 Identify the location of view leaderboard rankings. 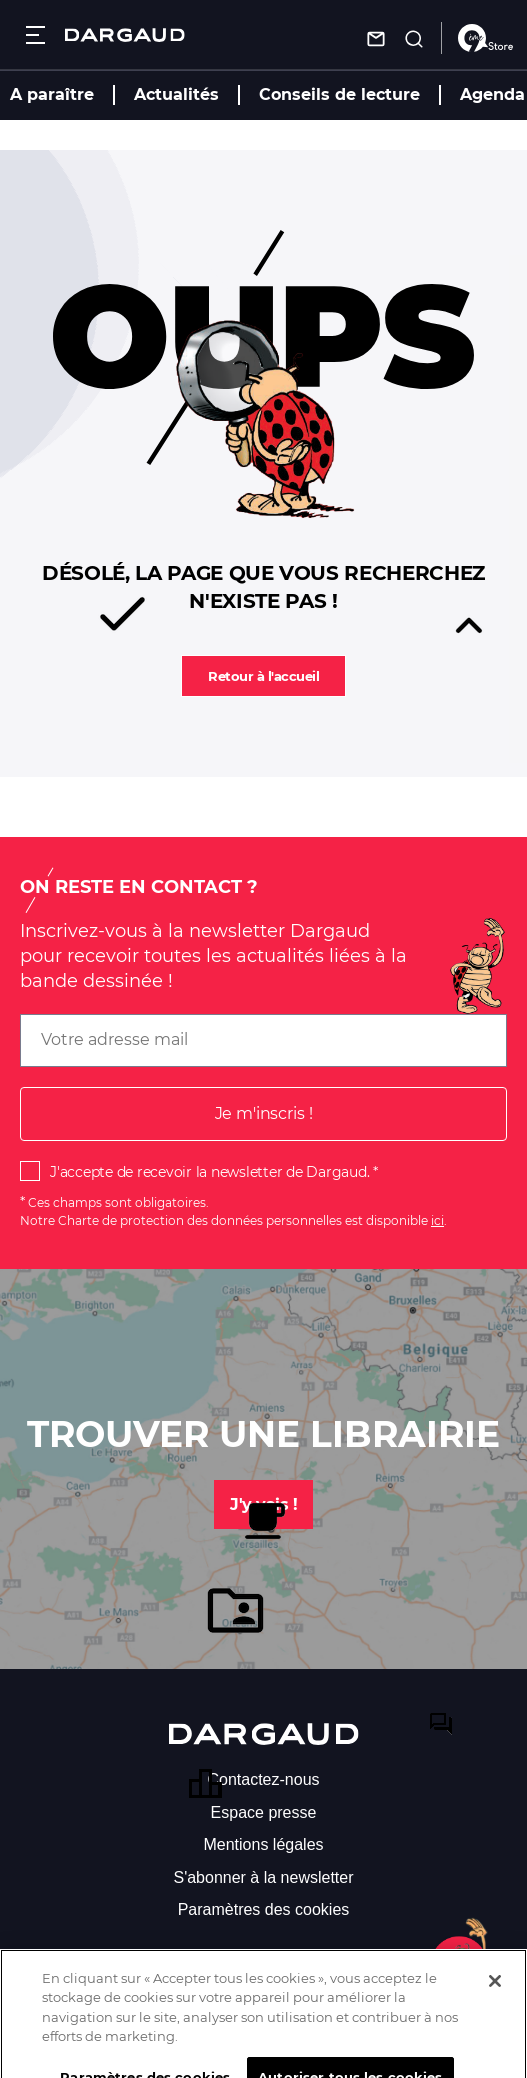
(205, 1783).